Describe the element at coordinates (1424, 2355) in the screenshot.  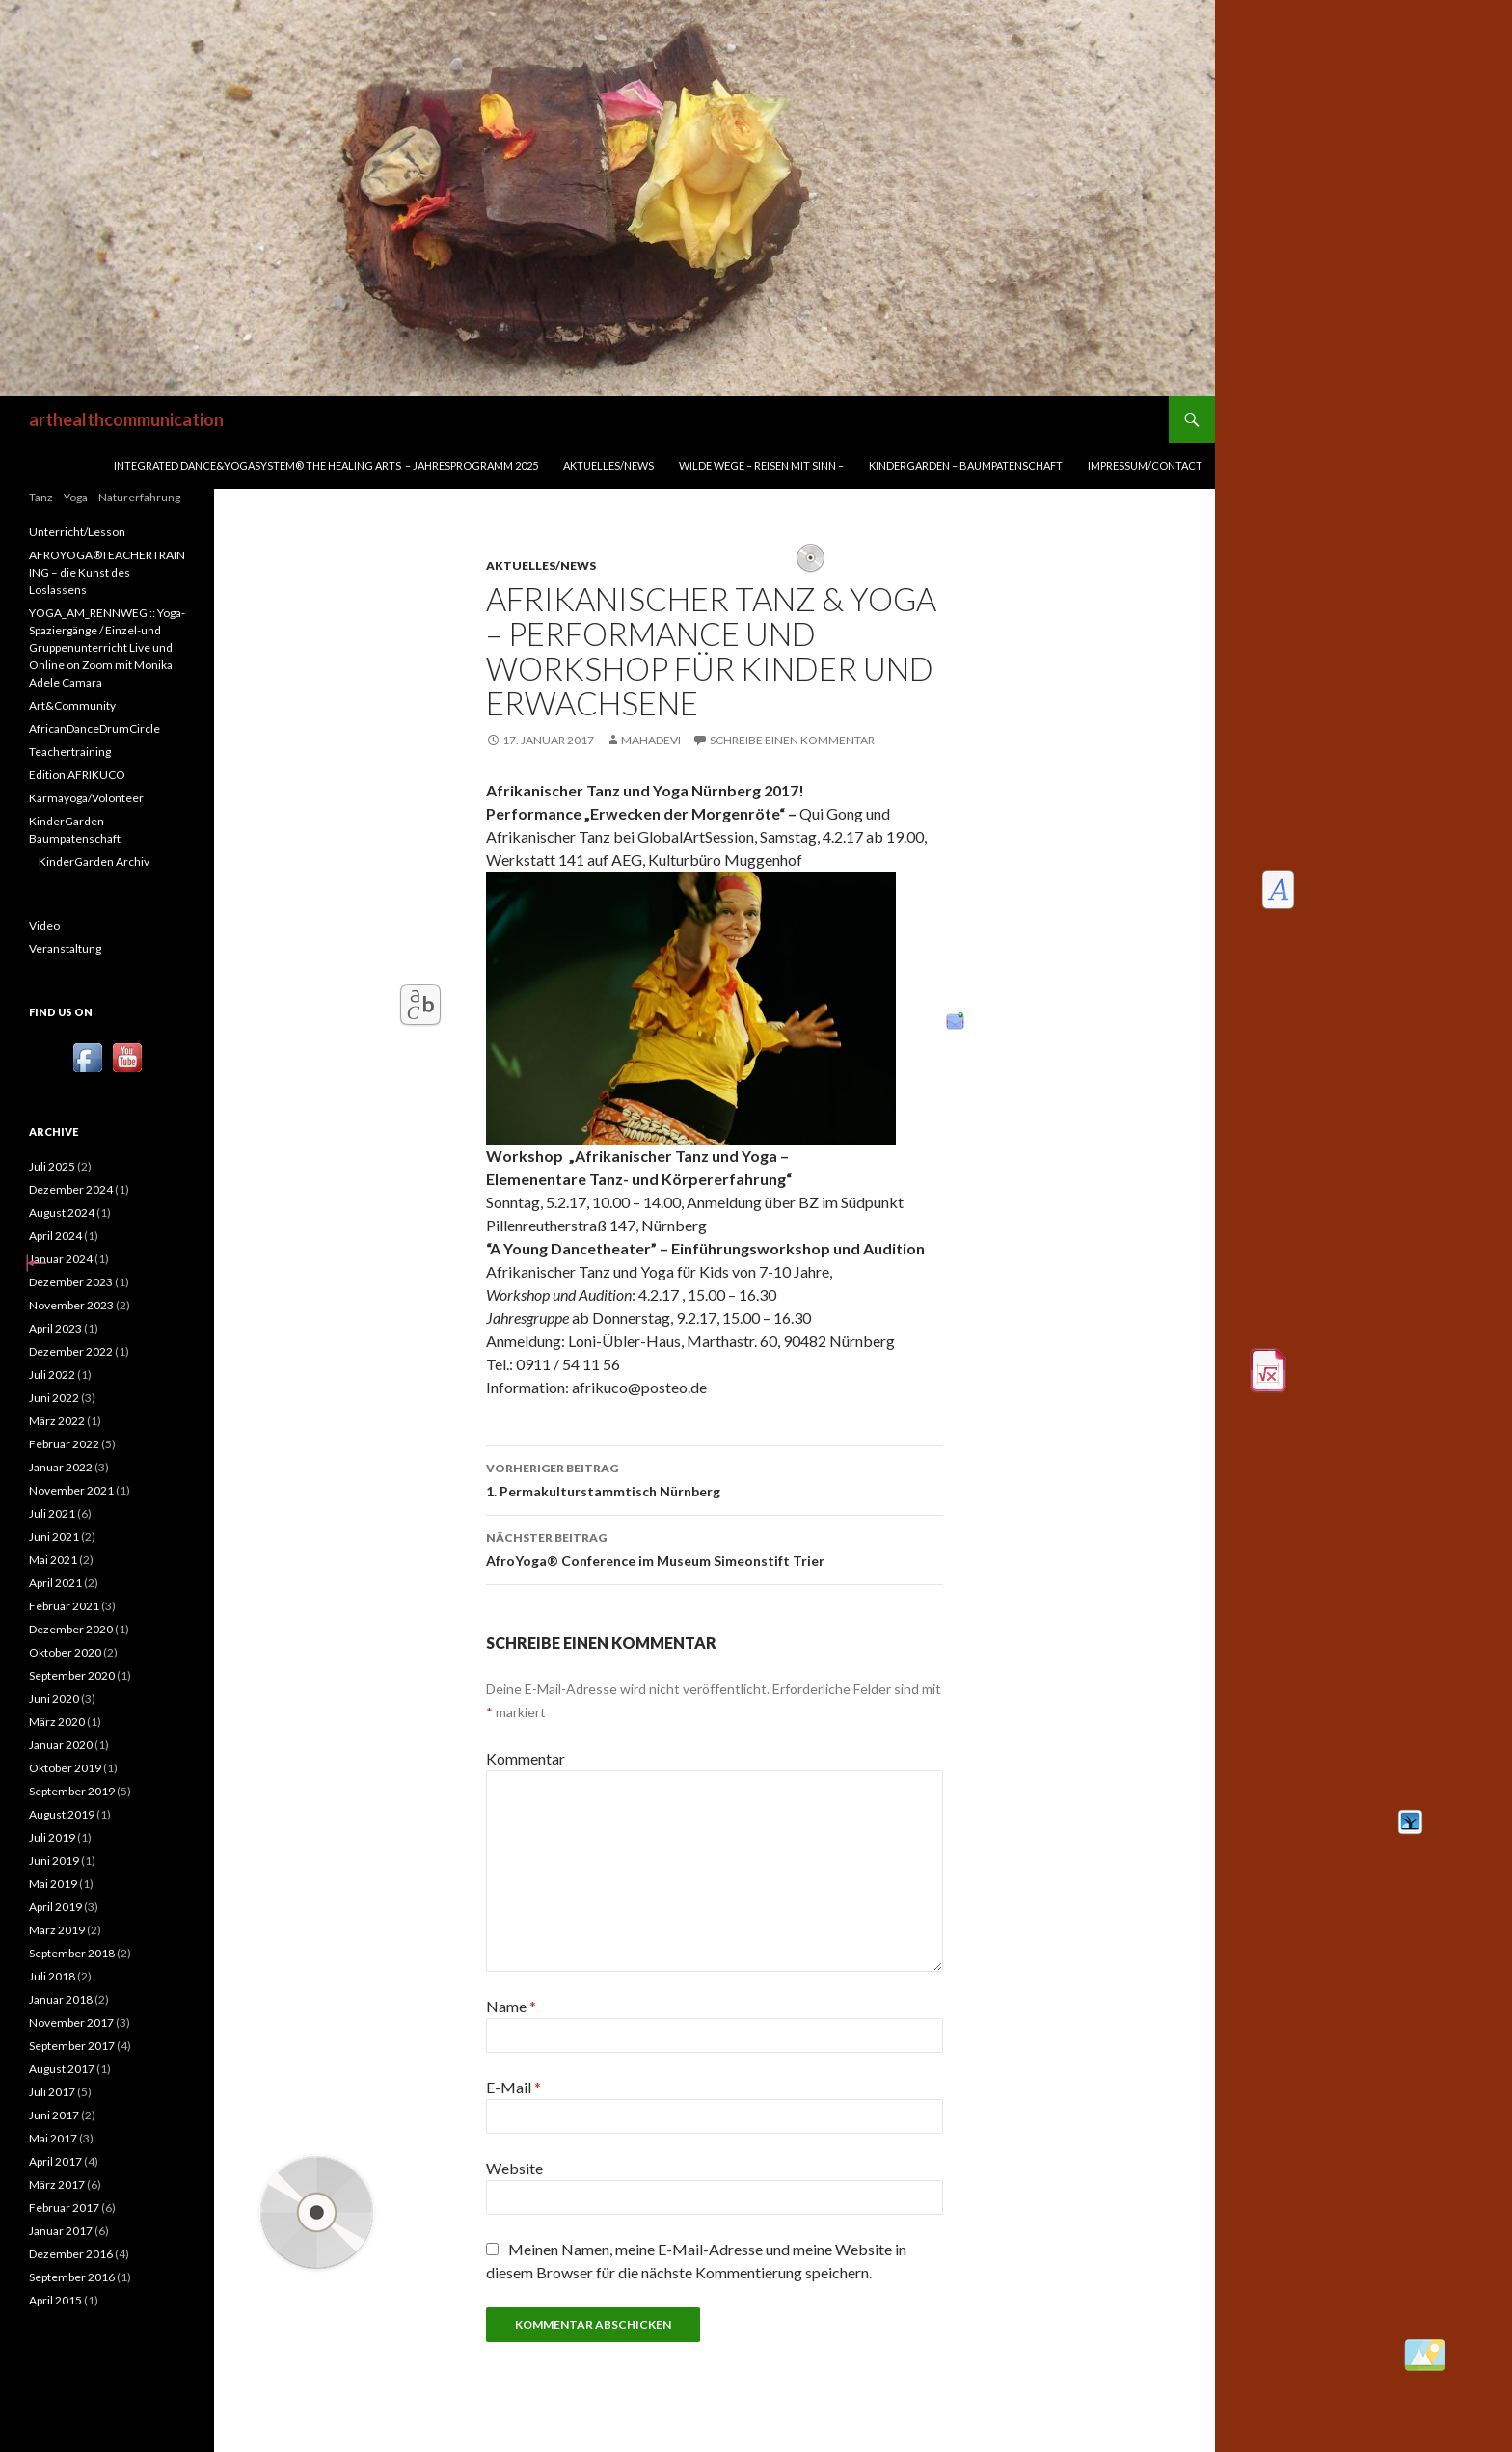
I see `open graphics applications folder` at that location.